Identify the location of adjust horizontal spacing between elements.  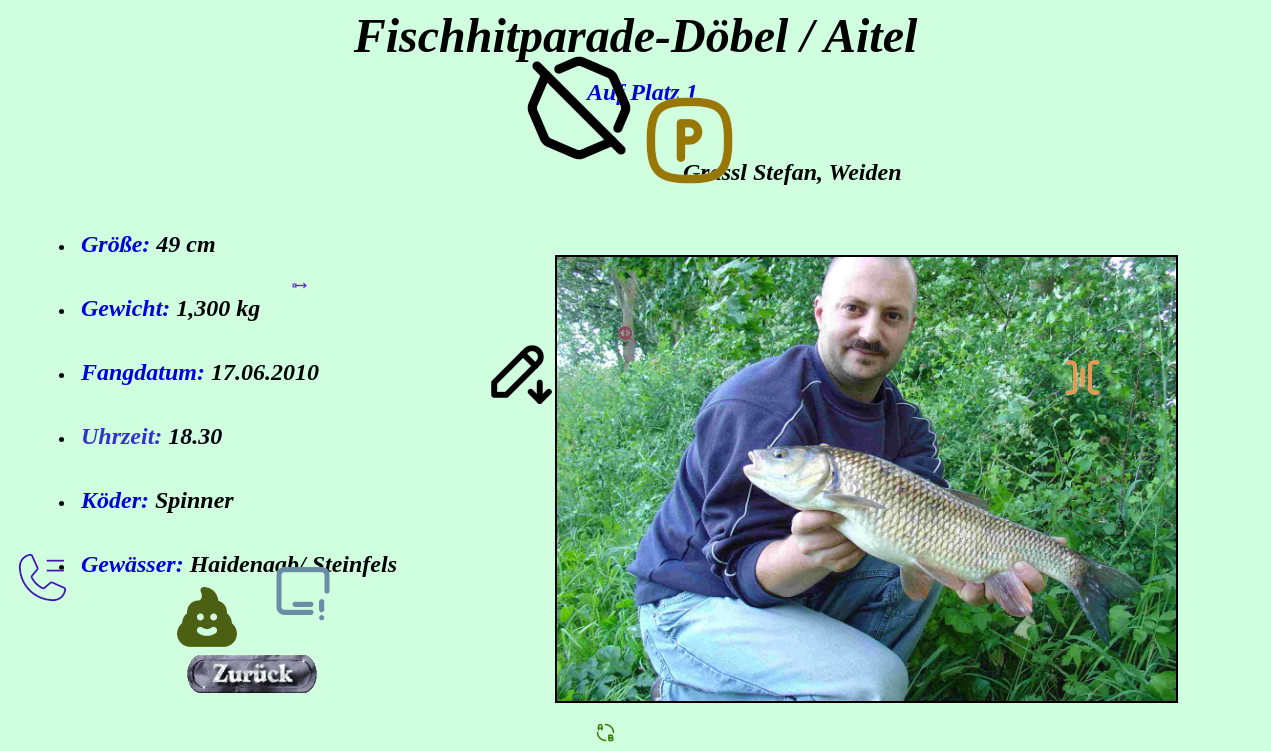
(1082, 377).